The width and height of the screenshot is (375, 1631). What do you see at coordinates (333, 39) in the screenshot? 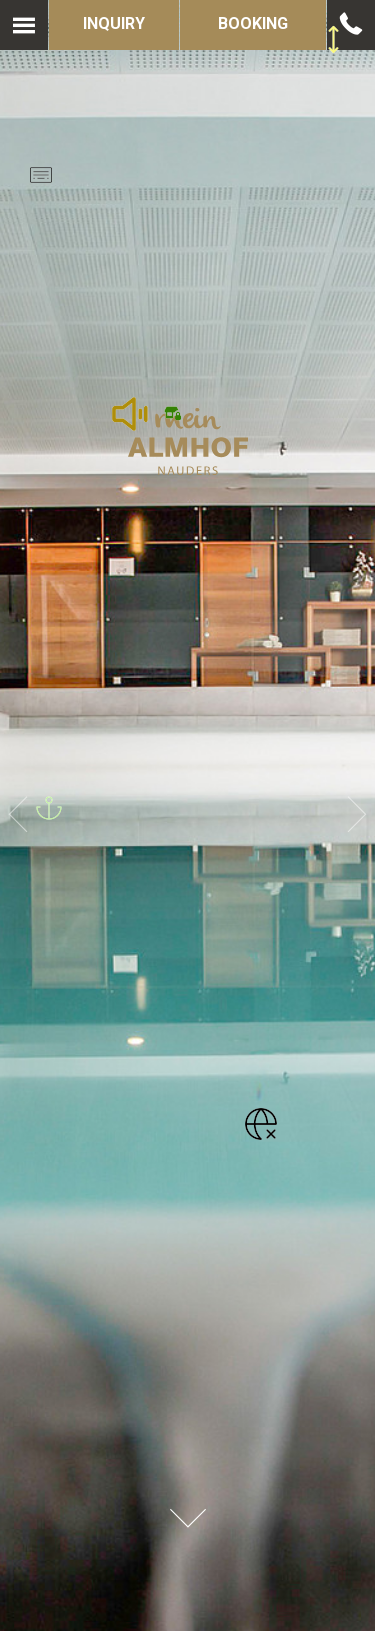
I see `adjust vertical size or height` at bounding box center [333, 39].